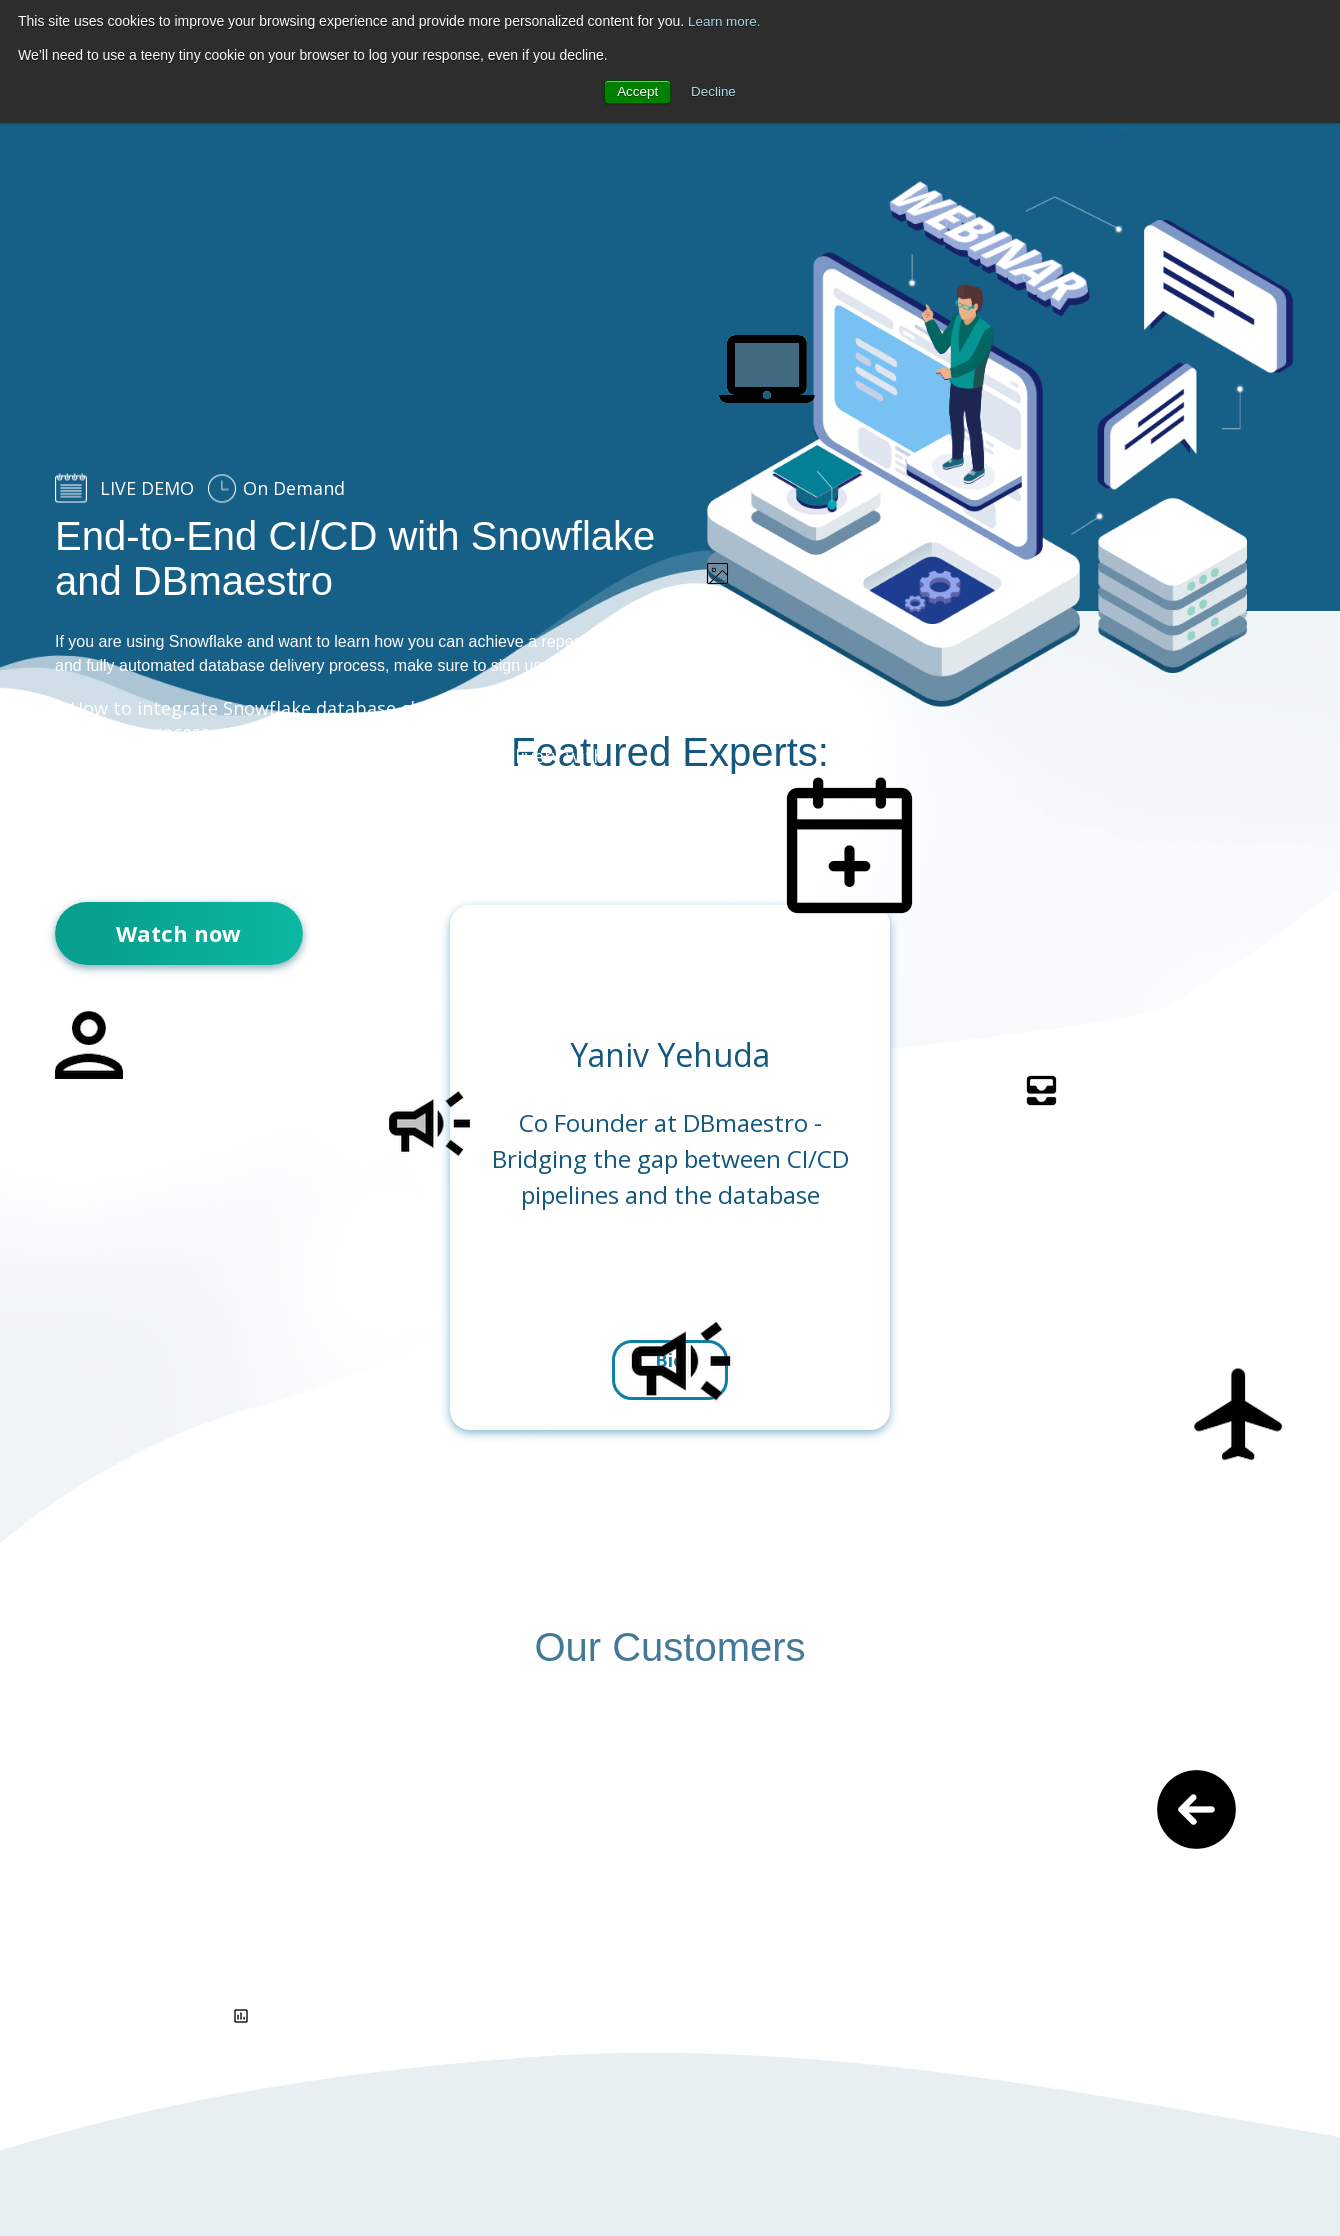  Describe the element at coordinates (849, 850) in the screenshot. I see `add a new calendar event` at that location.